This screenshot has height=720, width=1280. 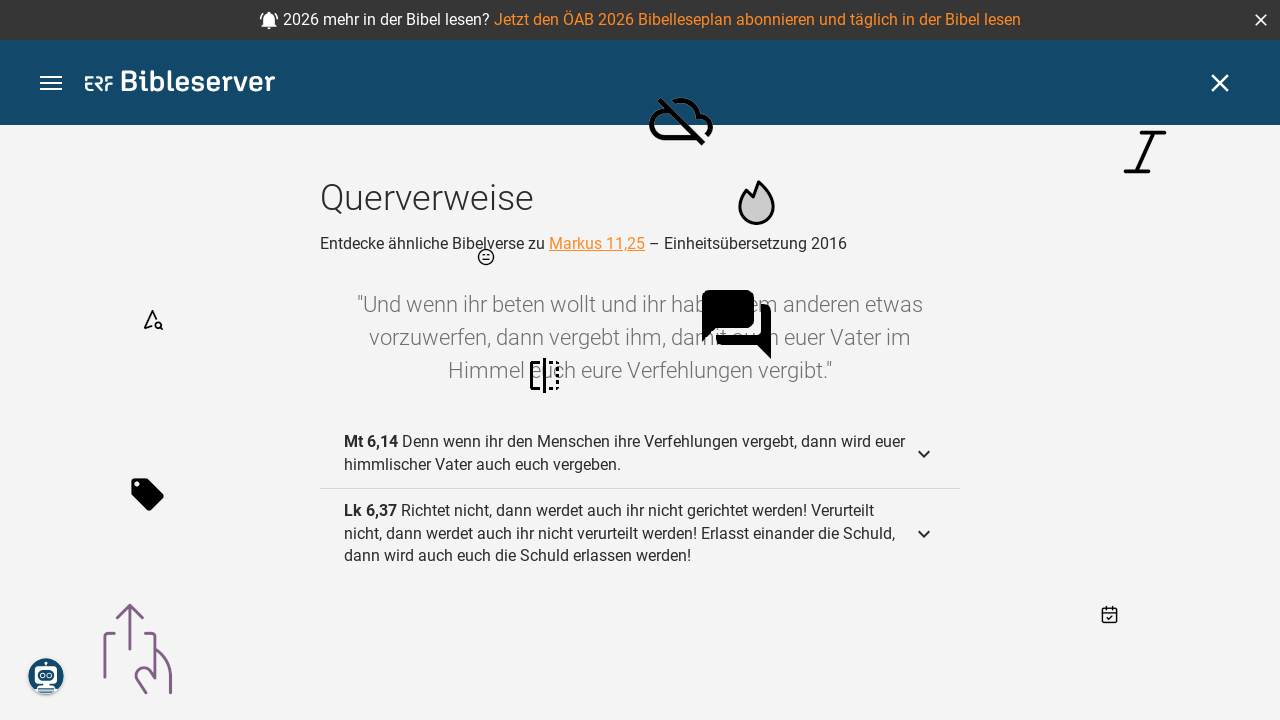 I want to click on add or view tags for an item, so click(x=147, y=494).